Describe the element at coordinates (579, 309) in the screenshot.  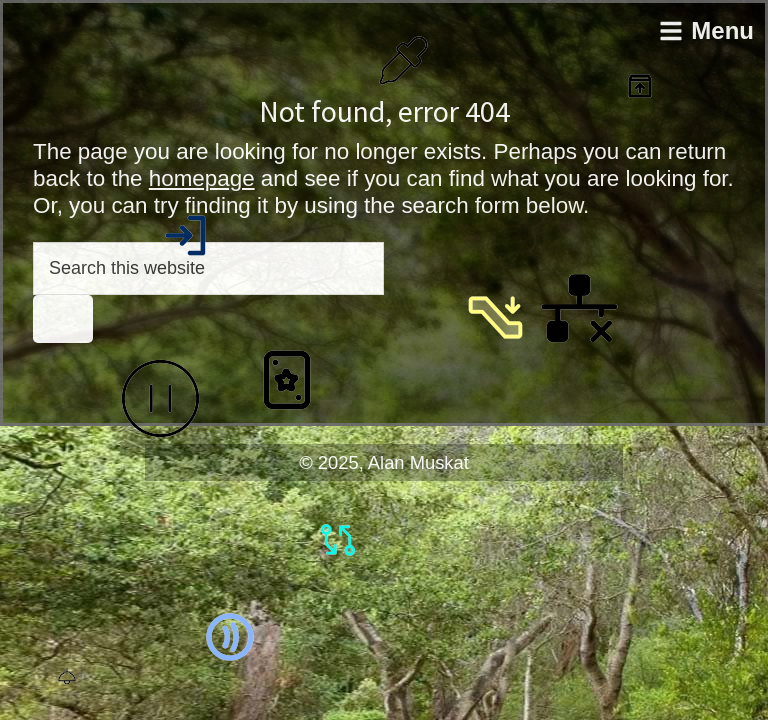
I see `network connection failed or unavailable` at that location.